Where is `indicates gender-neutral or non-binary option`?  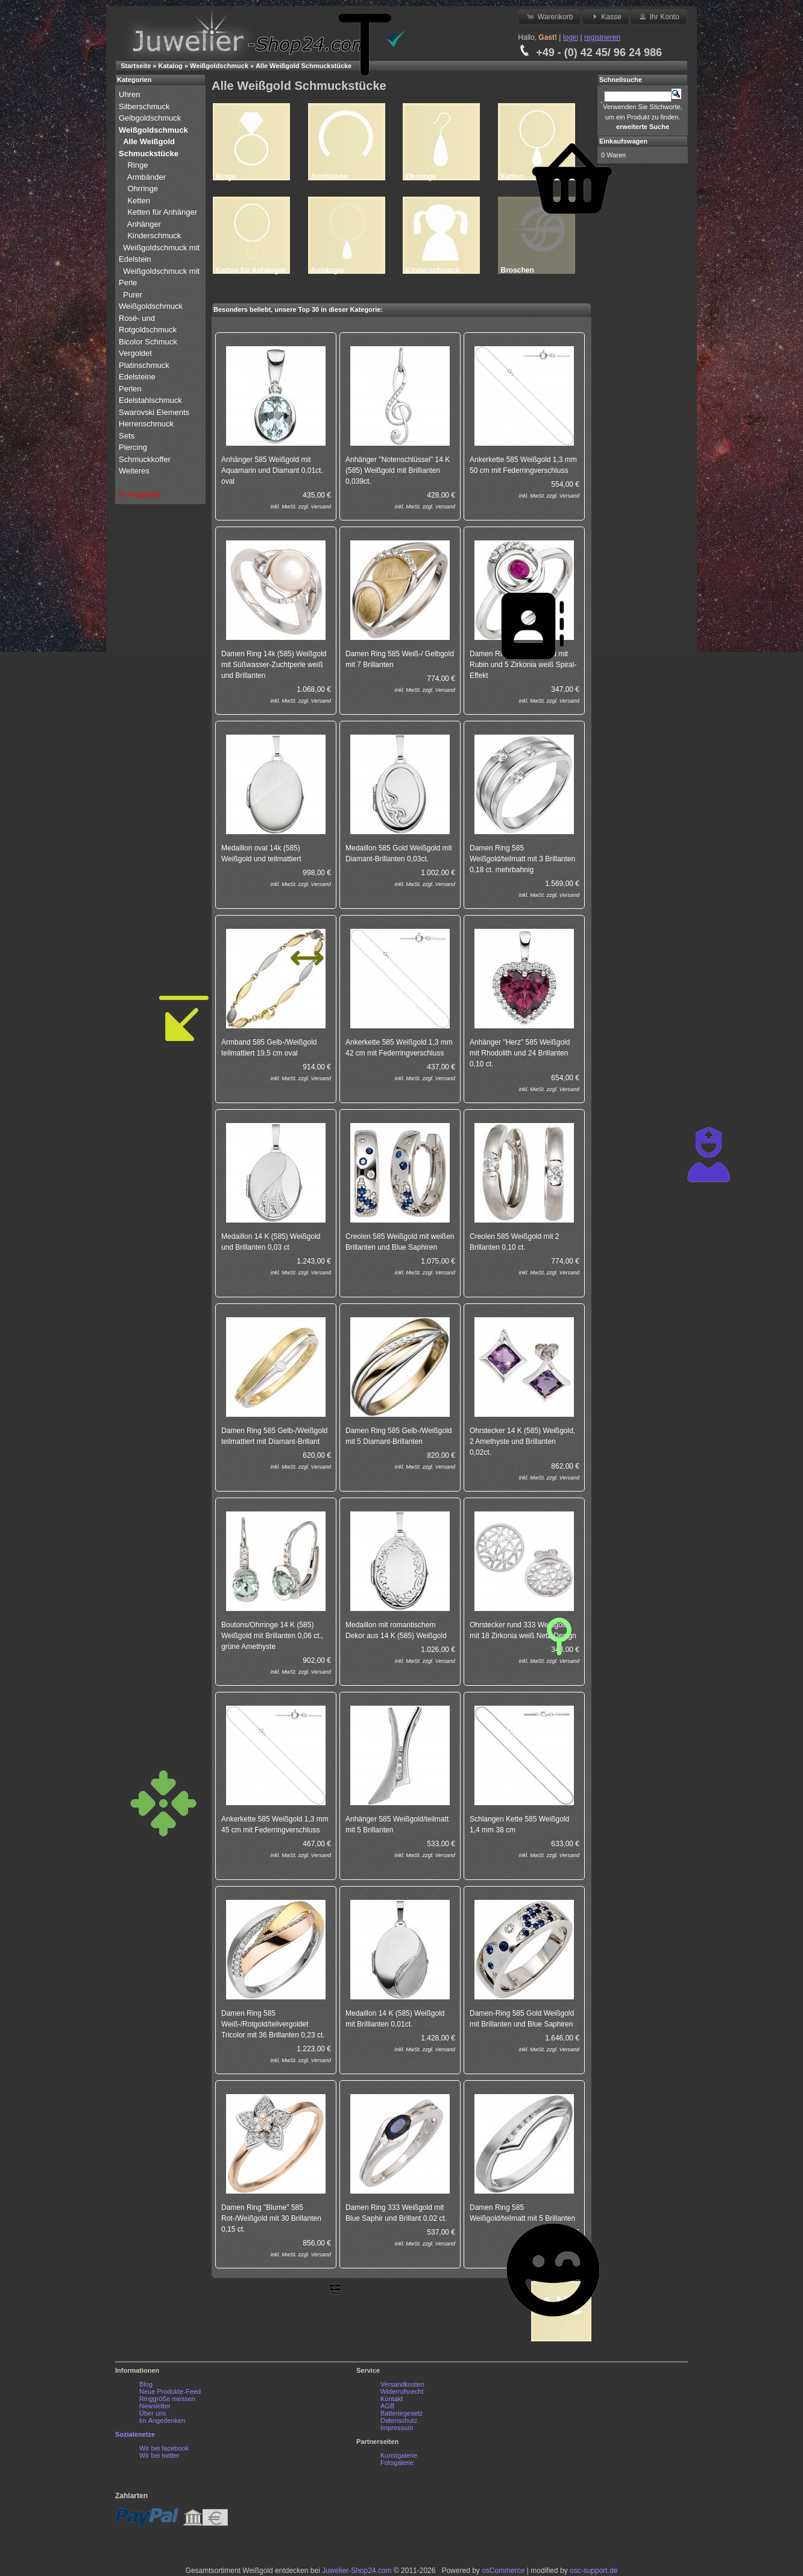 indicates gender-neutral or non-binary option is located at coordinates (559, 1635).